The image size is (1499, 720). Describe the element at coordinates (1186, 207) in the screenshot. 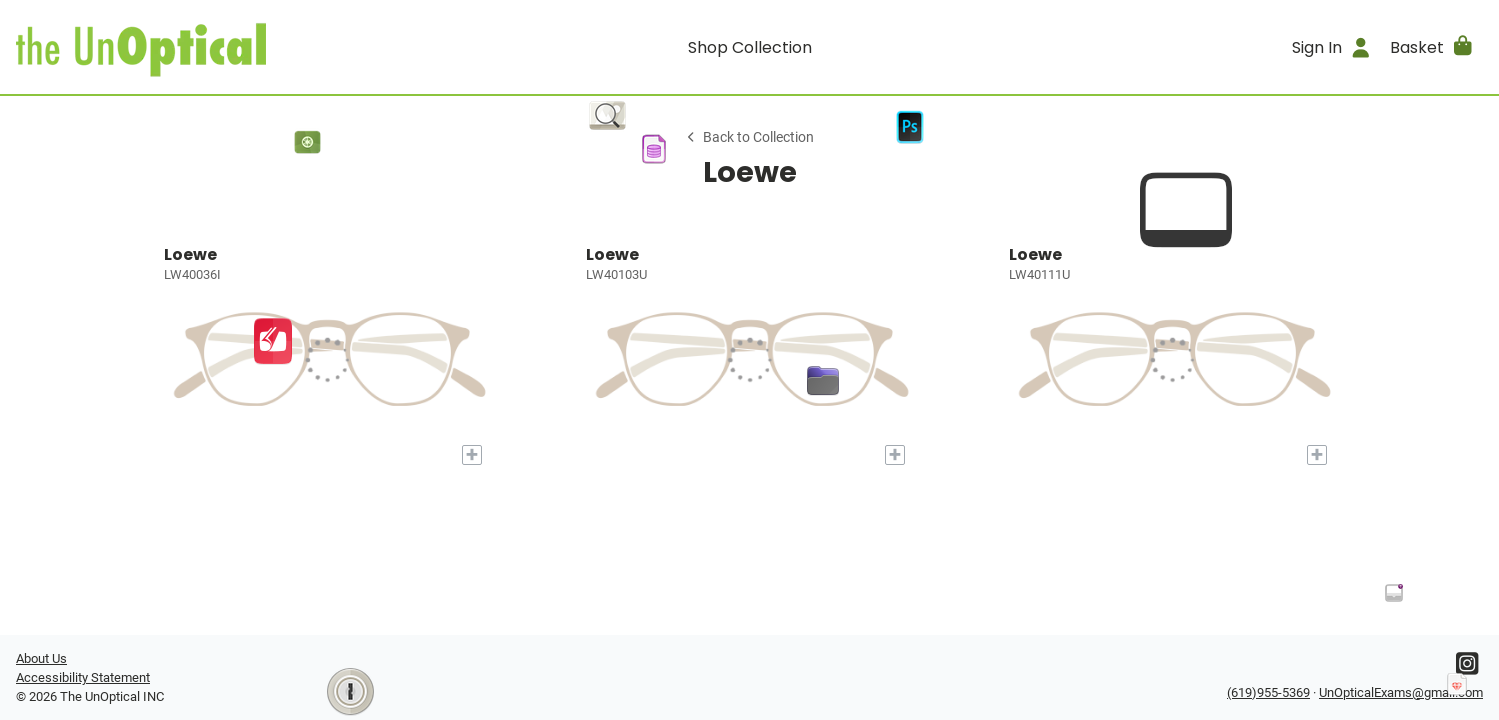

I see `open the photos or gallery app` at that location.